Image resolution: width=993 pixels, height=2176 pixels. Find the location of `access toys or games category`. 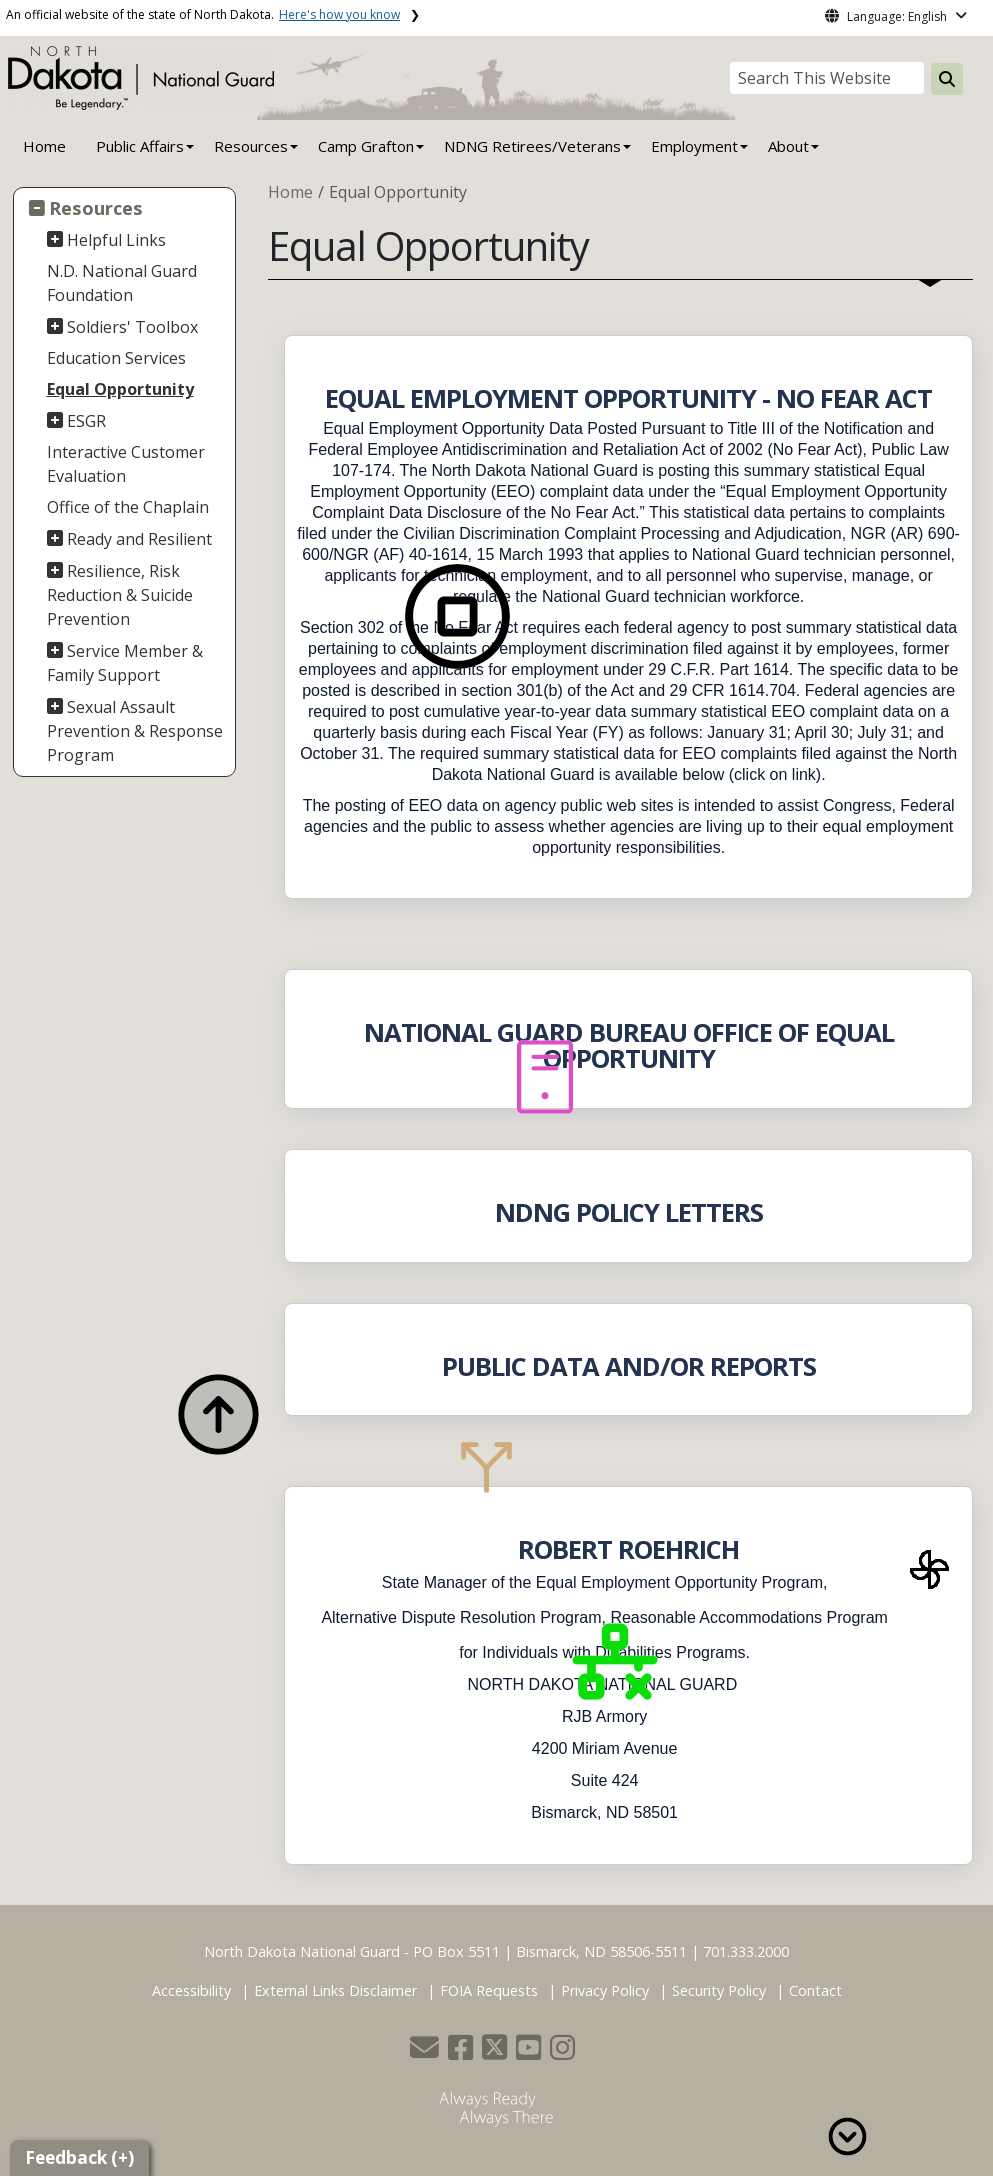

access toys or games category is located at coordinates (929, 1569).